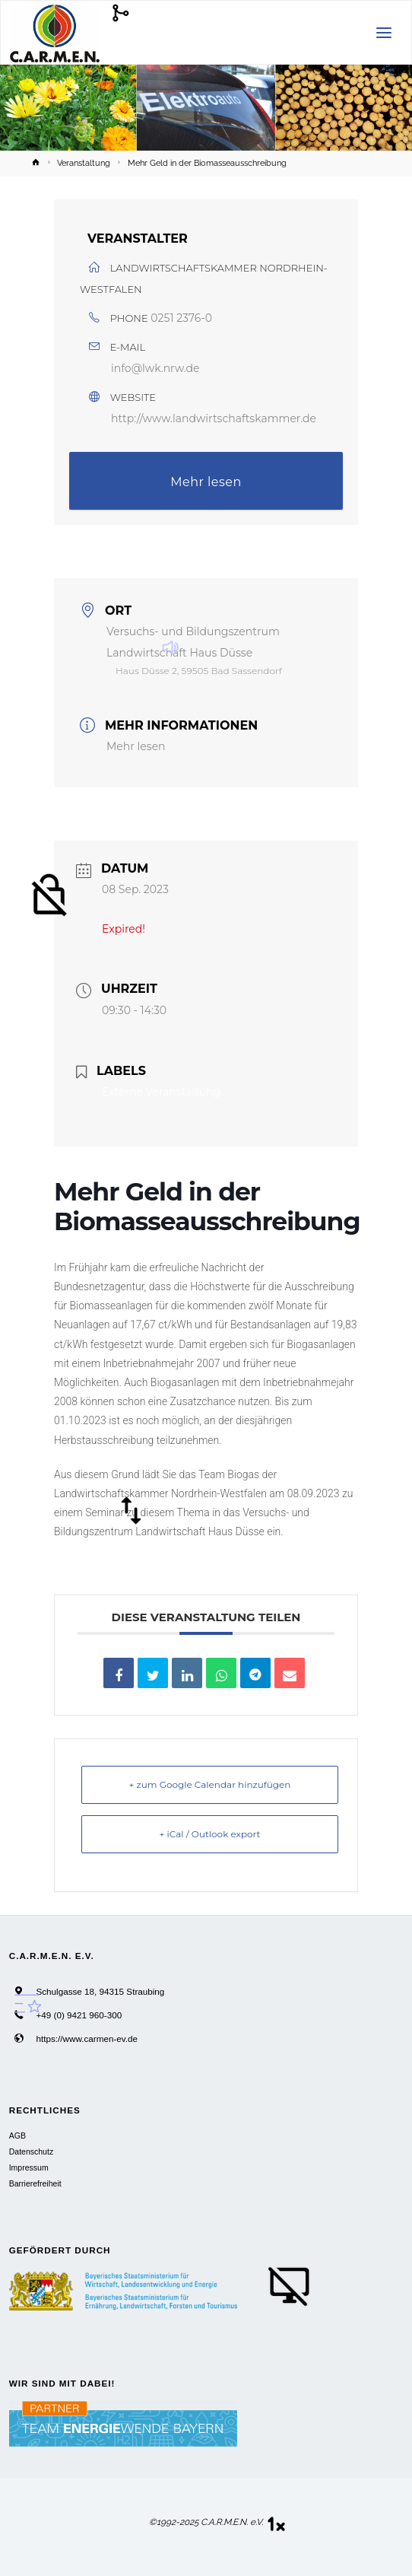 The image size is (412, 2576). What do you see at coordinates (131, 1510) in the screenshot?
I see `swap or reverse the order of items` at bounding box center [131, 1510].